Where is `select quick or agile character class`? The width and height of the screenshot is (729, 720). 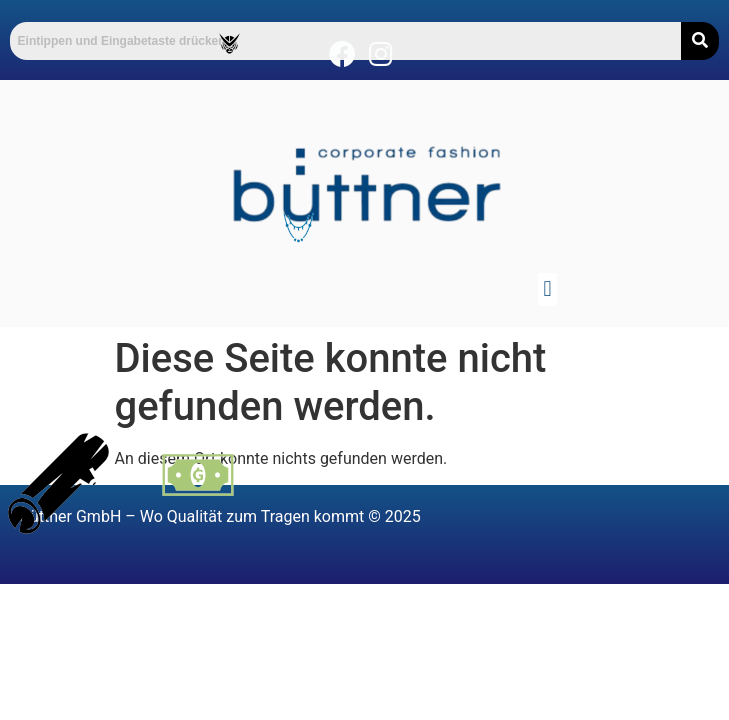
select quick or agile character class is located at coordinates (229, 43).